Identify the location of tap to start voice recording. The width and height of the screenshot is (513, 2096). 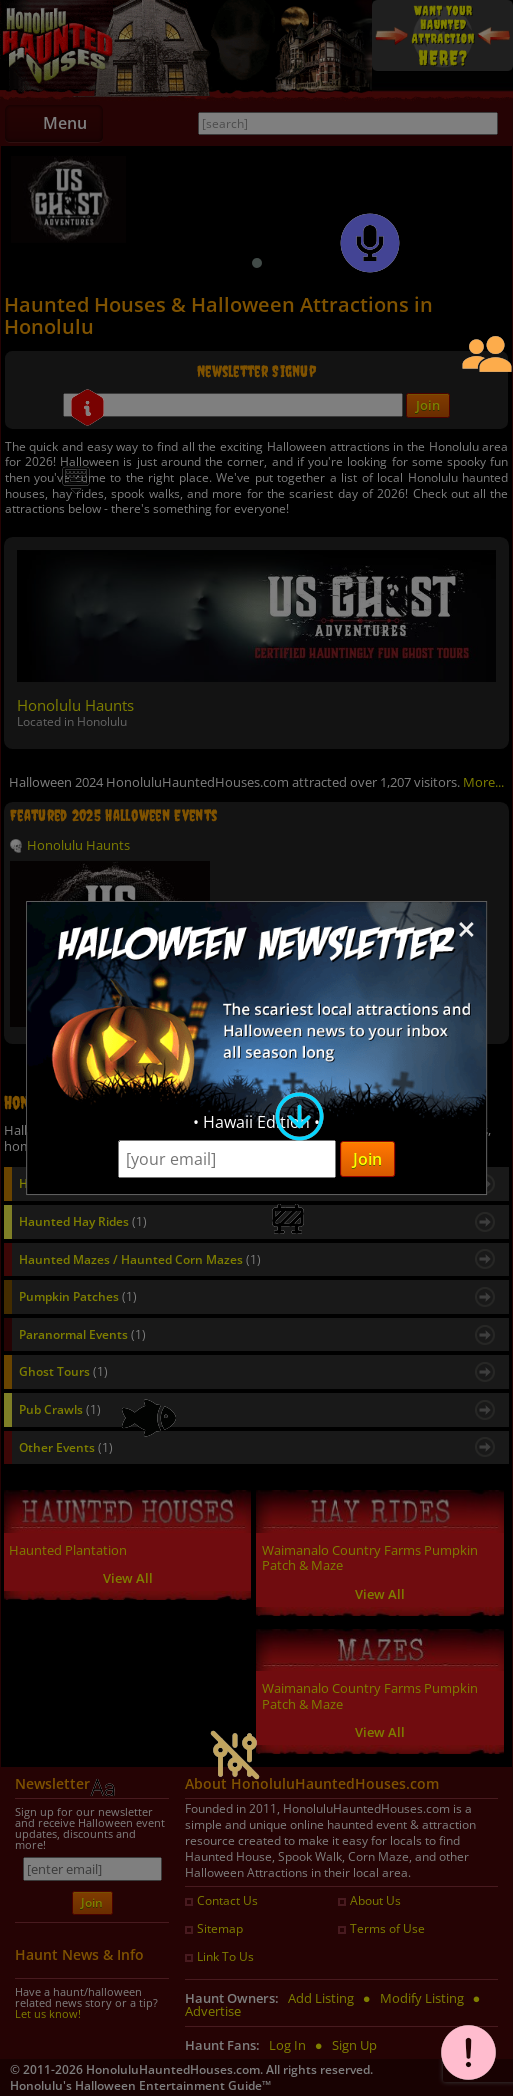
(370, 243).